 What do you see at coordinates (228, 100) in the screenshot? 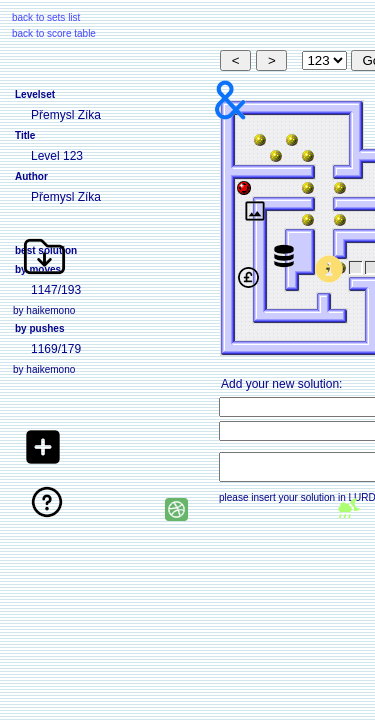
I see `insert ampersand symbol or special character` at bounding box center [228, 100].